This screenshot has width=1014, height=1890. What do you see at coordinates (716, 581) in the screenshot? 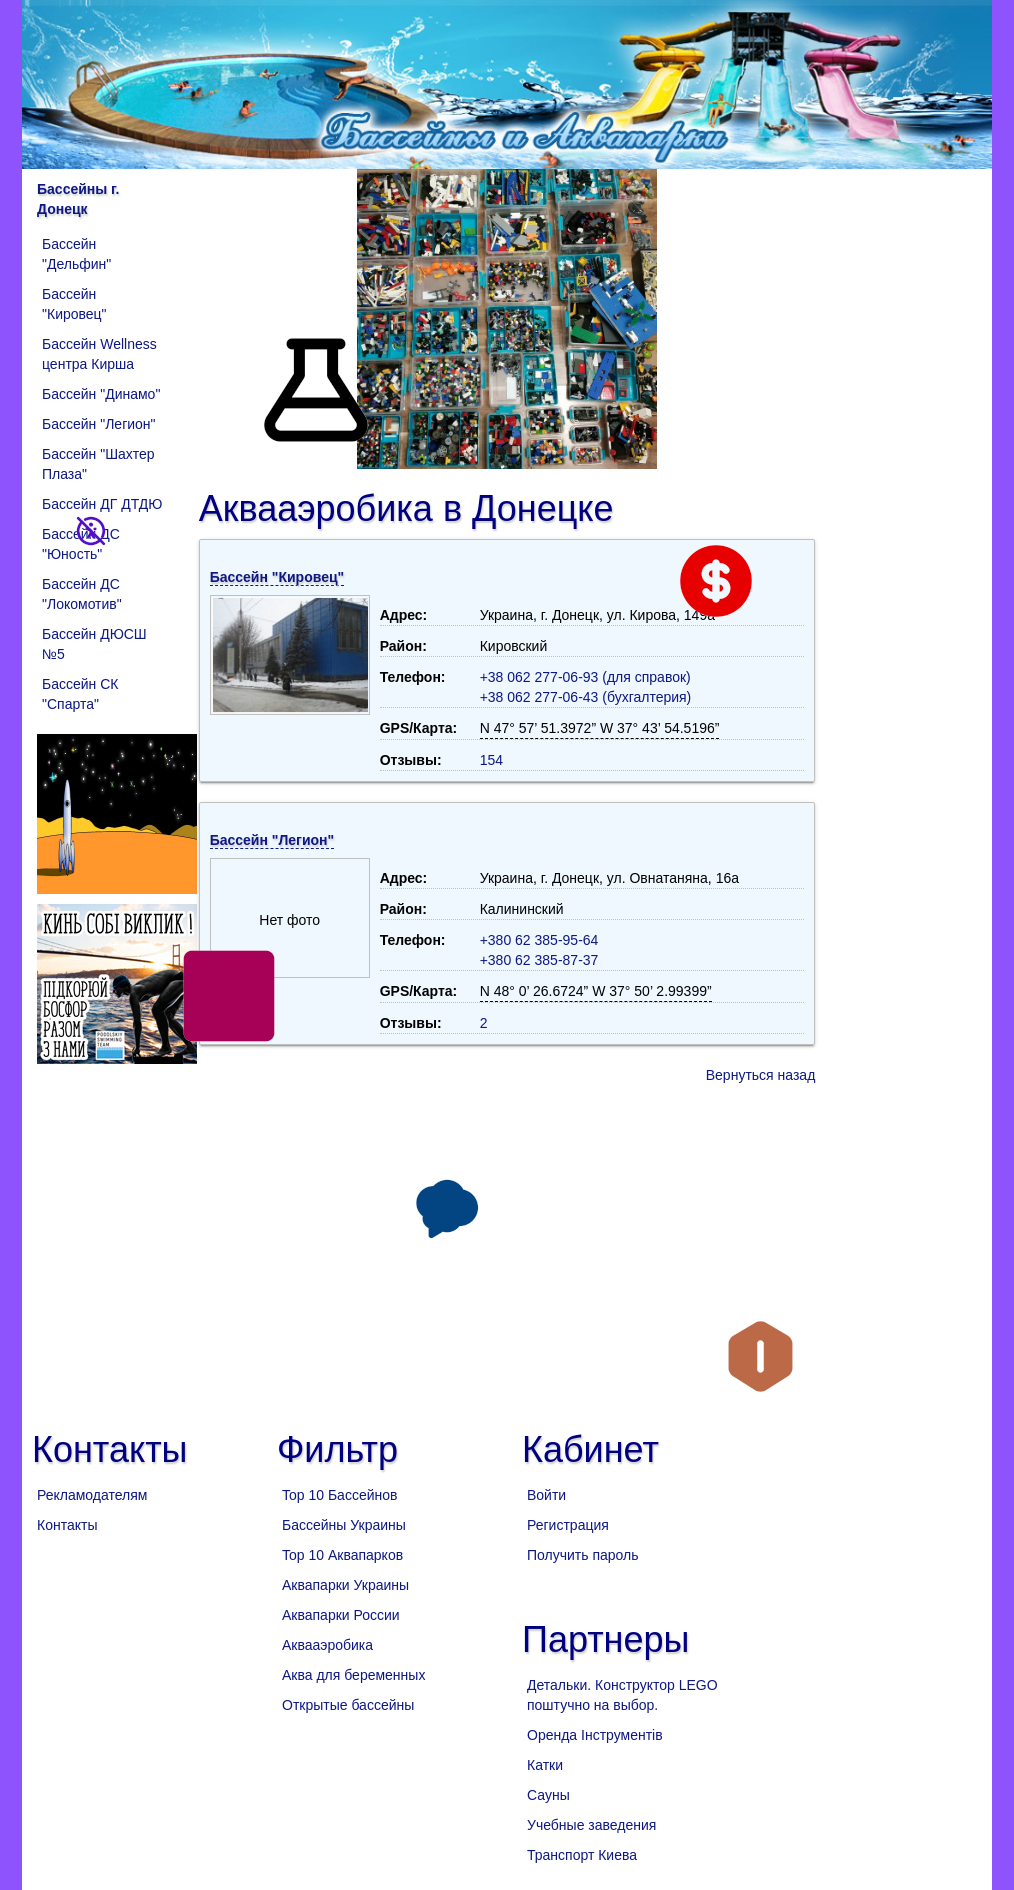
I see `view your account balance` at bounding box center [716, 581].